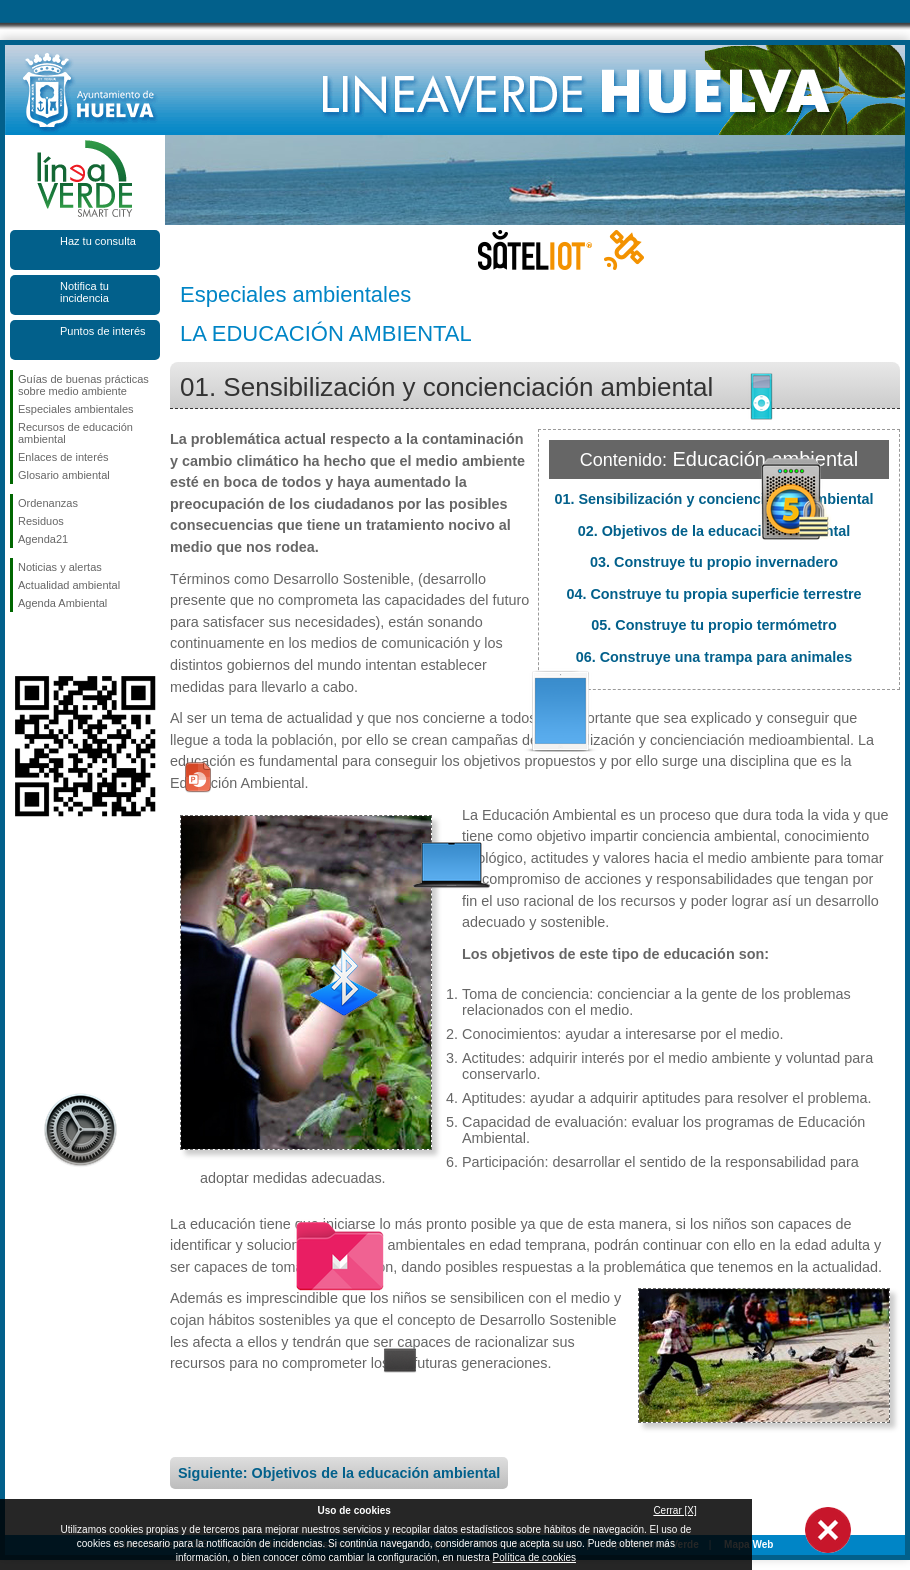 This screenshot has width=910, height=1570. Describe the element at coordinates (339, 1258) in the screenshot. I see `open android marshmallow system folder` at that location.